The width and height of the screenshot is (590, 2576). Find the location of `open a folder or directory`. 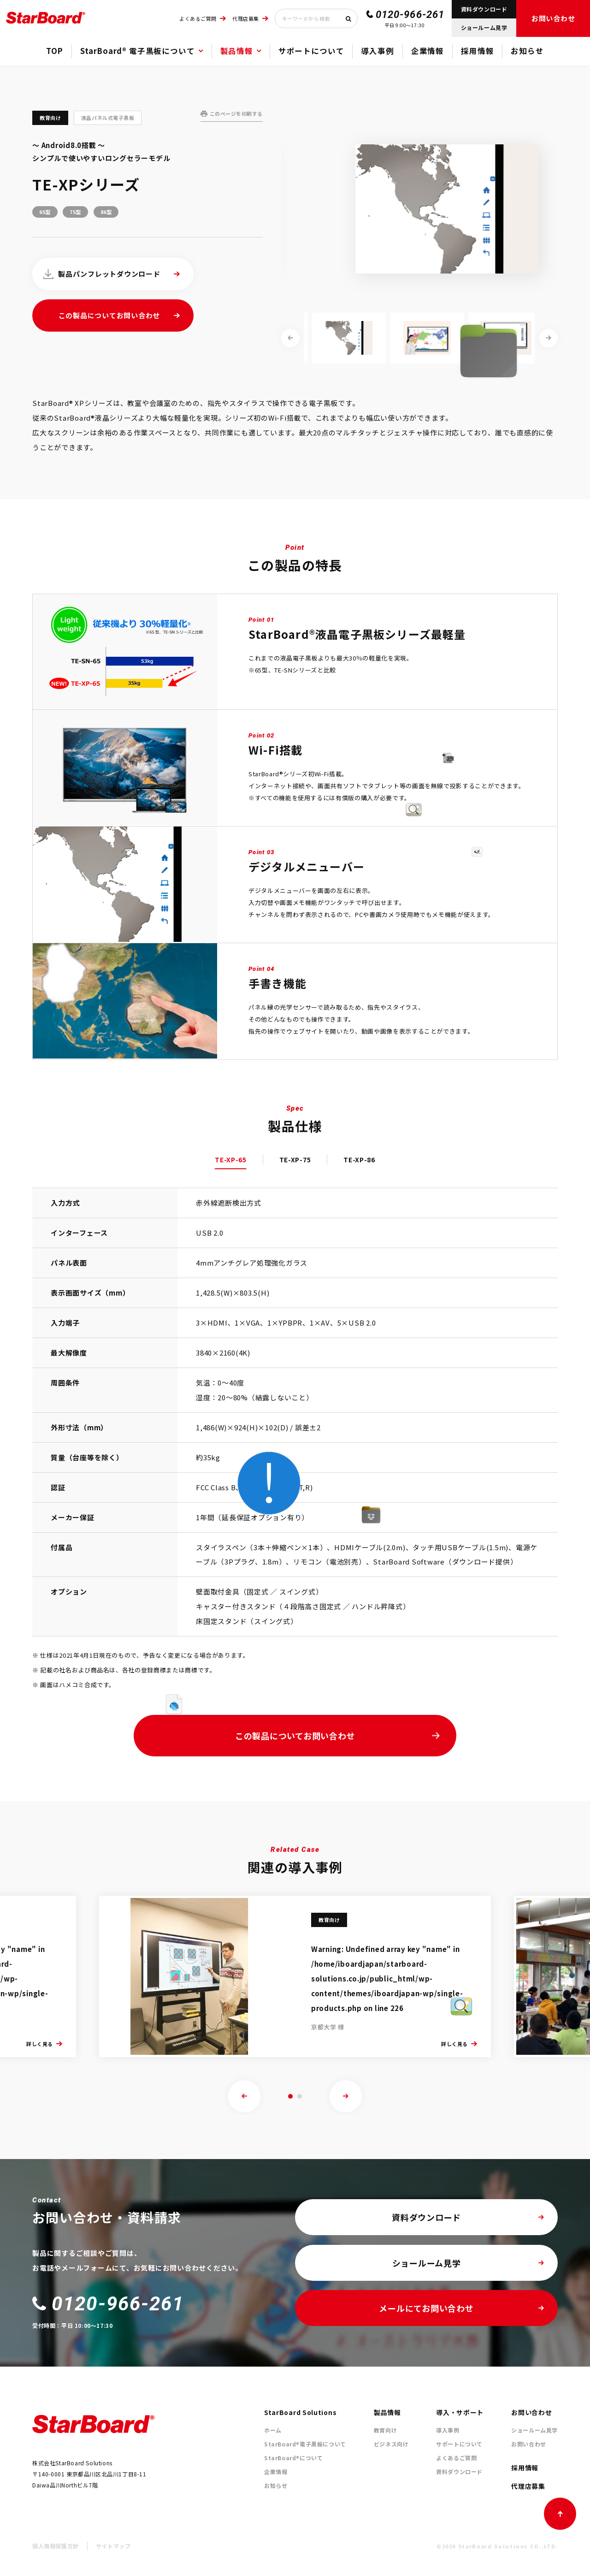

open a folder or directory is located at coordinates (489, 351).